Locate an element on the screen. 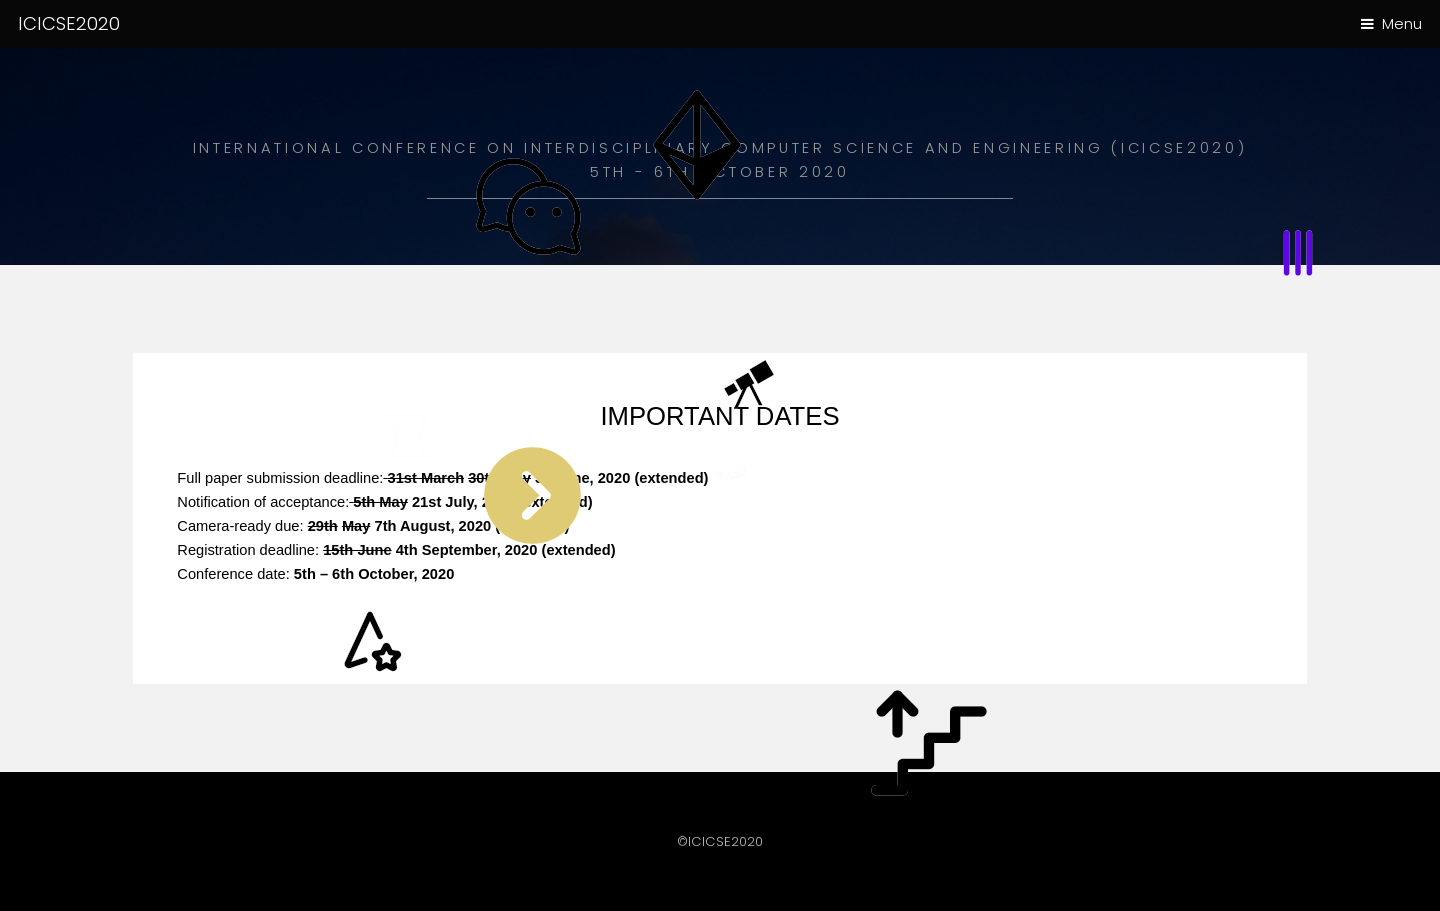  go to next item or page is located at coordinates (532, 495).